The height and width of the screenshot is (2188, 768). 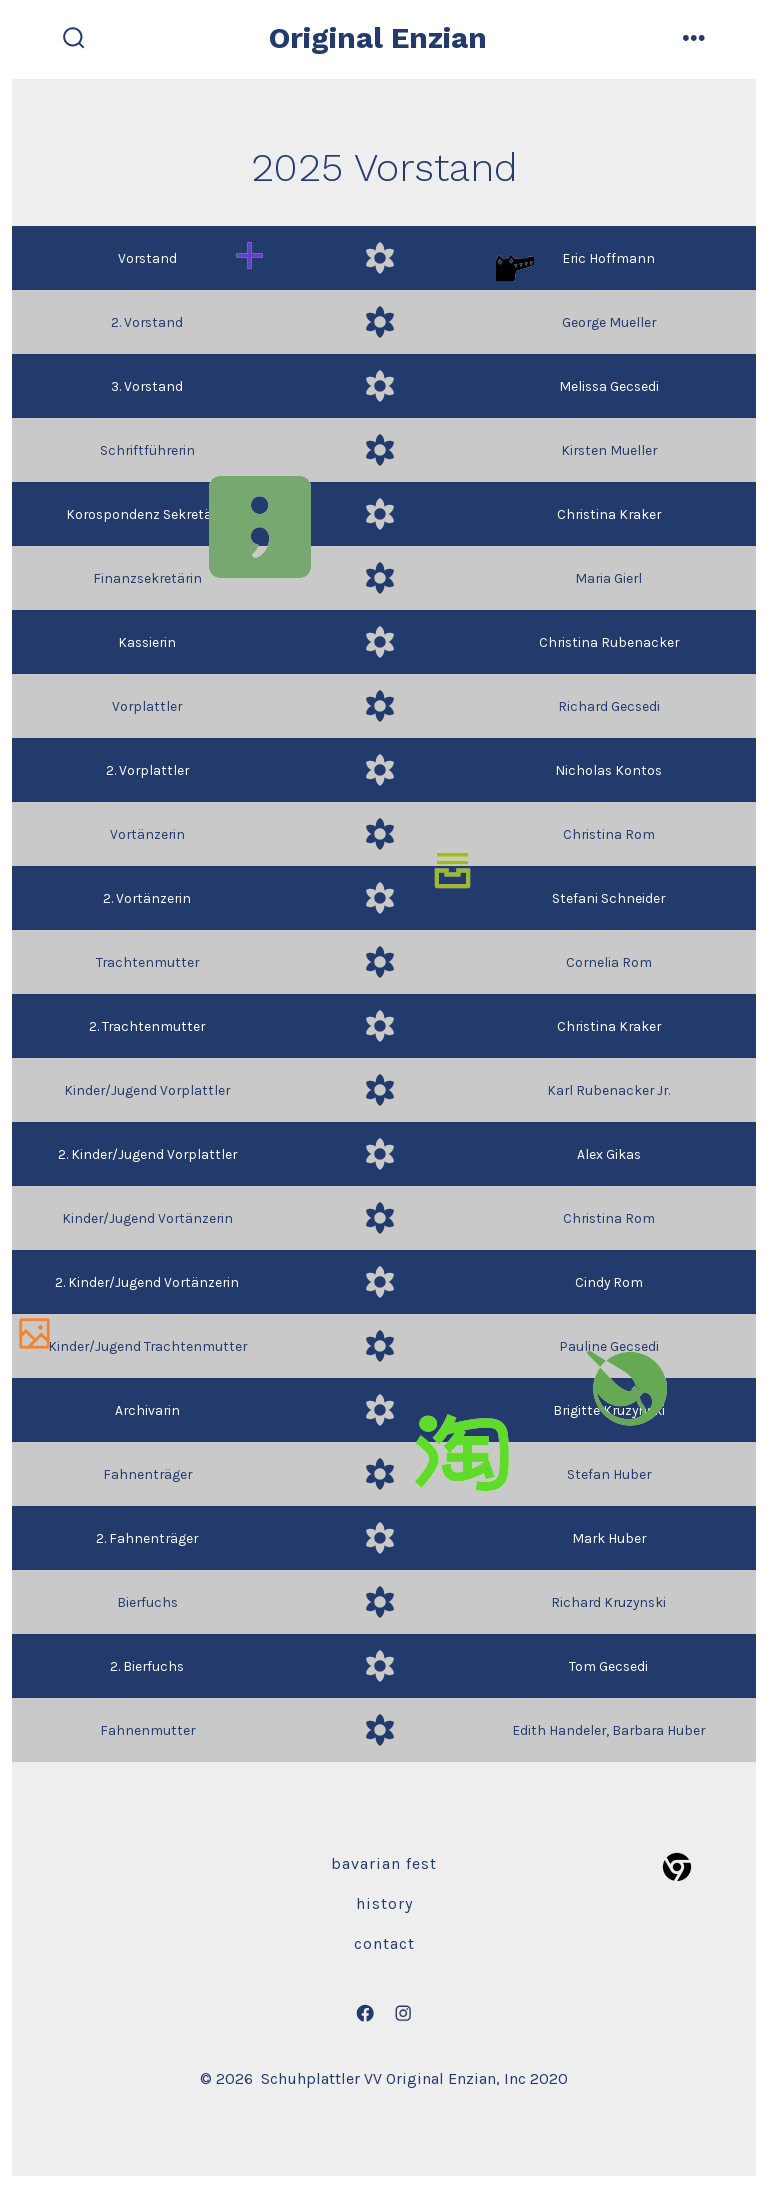 I want to click on visit comicfury webcomic hosting platform, so click(x=515, y=268).